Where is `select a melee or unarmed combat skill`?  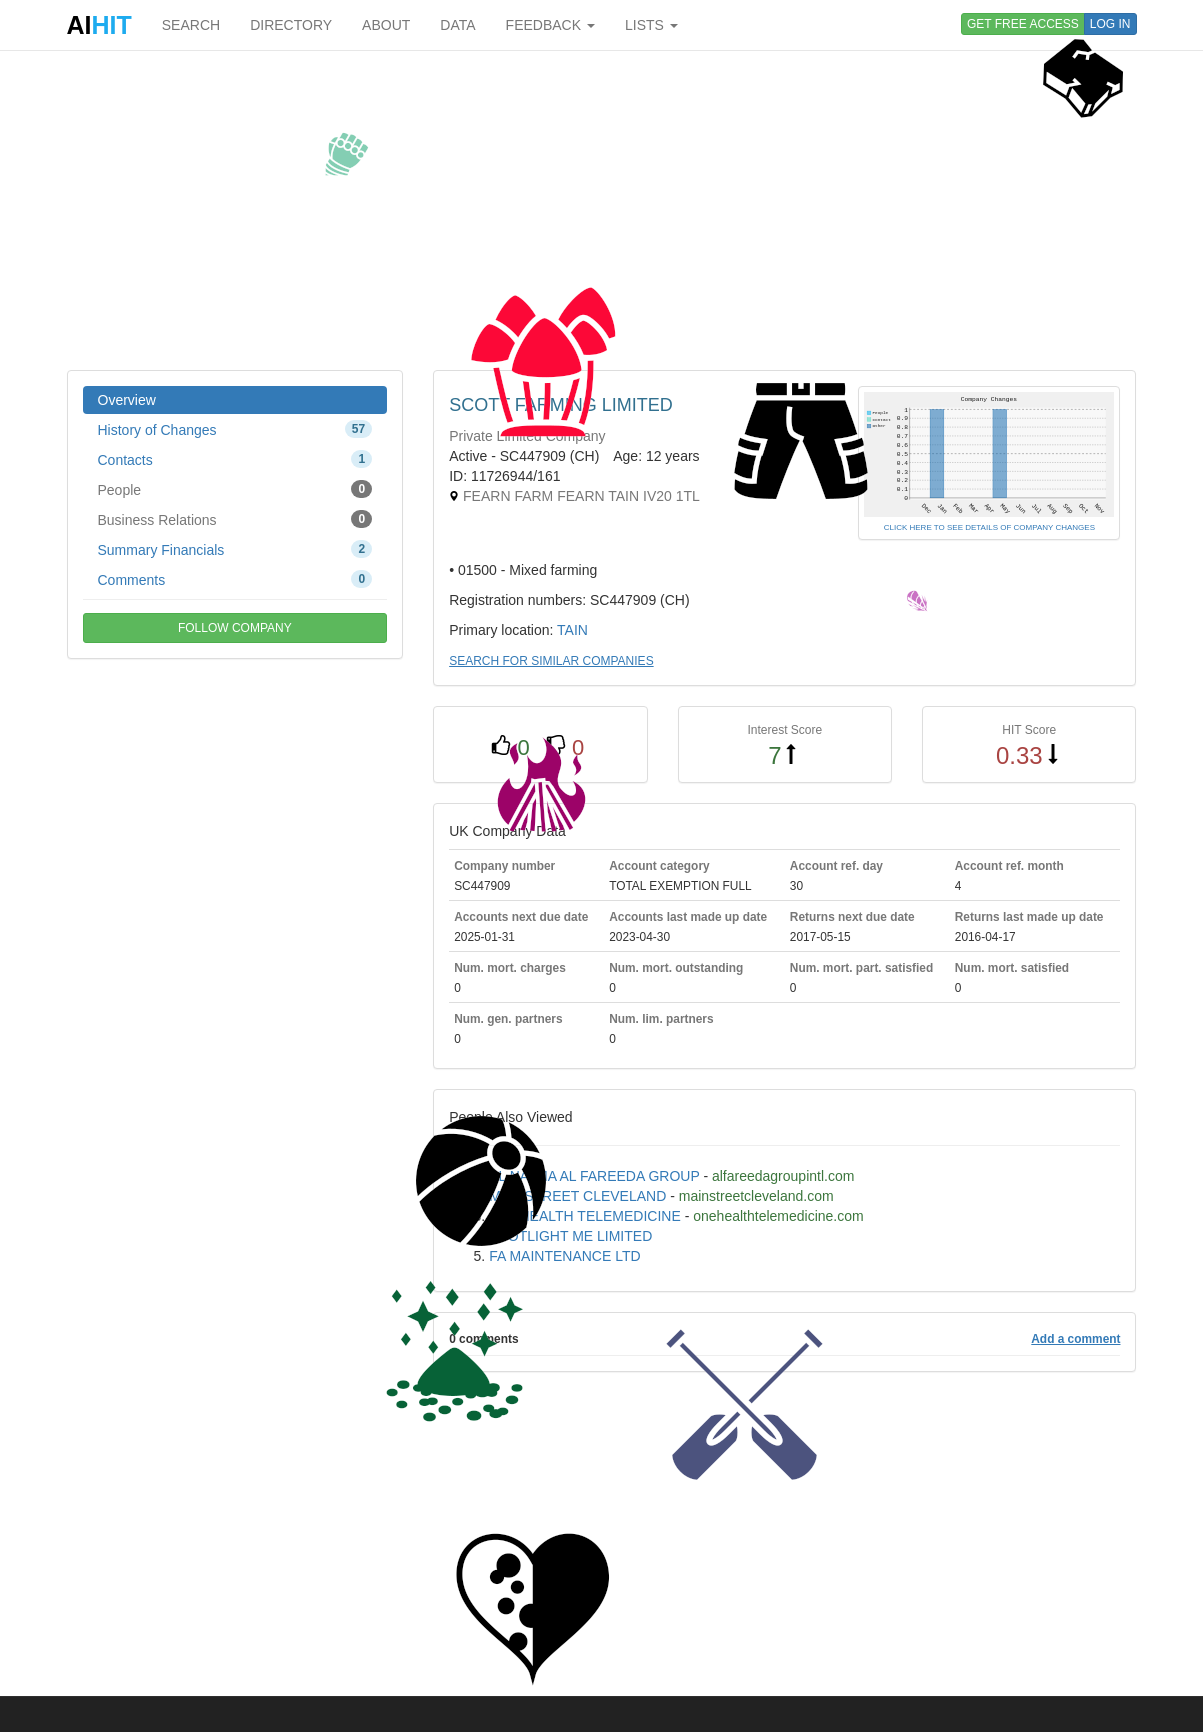
select a melee or unarmed combat skill is located at coordinates (347, 154).